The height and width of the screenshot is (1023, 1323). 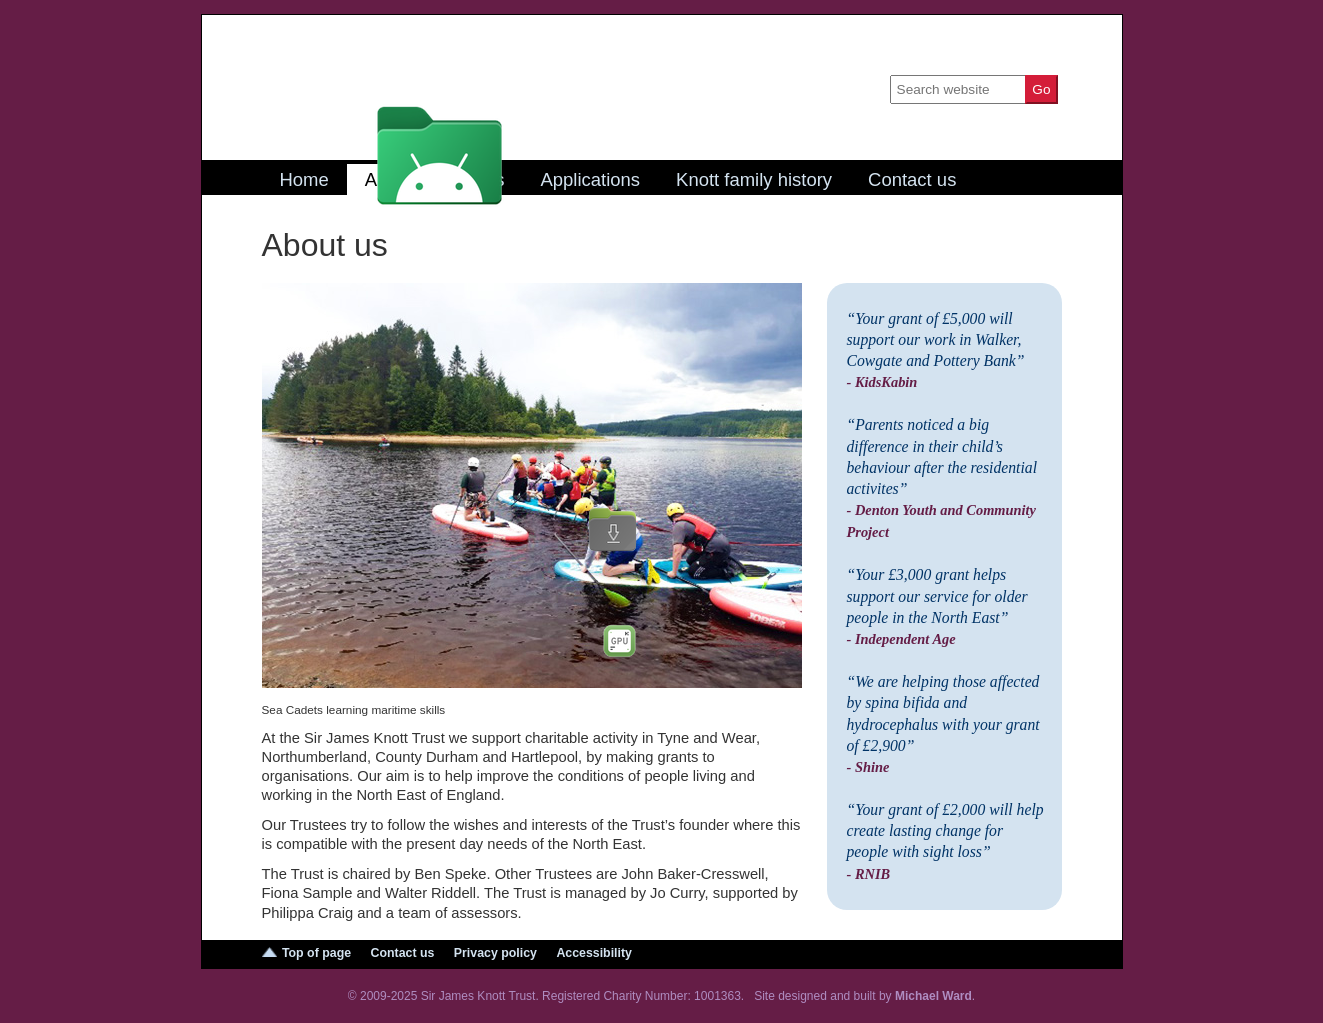 I want to click on open graphics driver settings, so click(x=619, y=641).